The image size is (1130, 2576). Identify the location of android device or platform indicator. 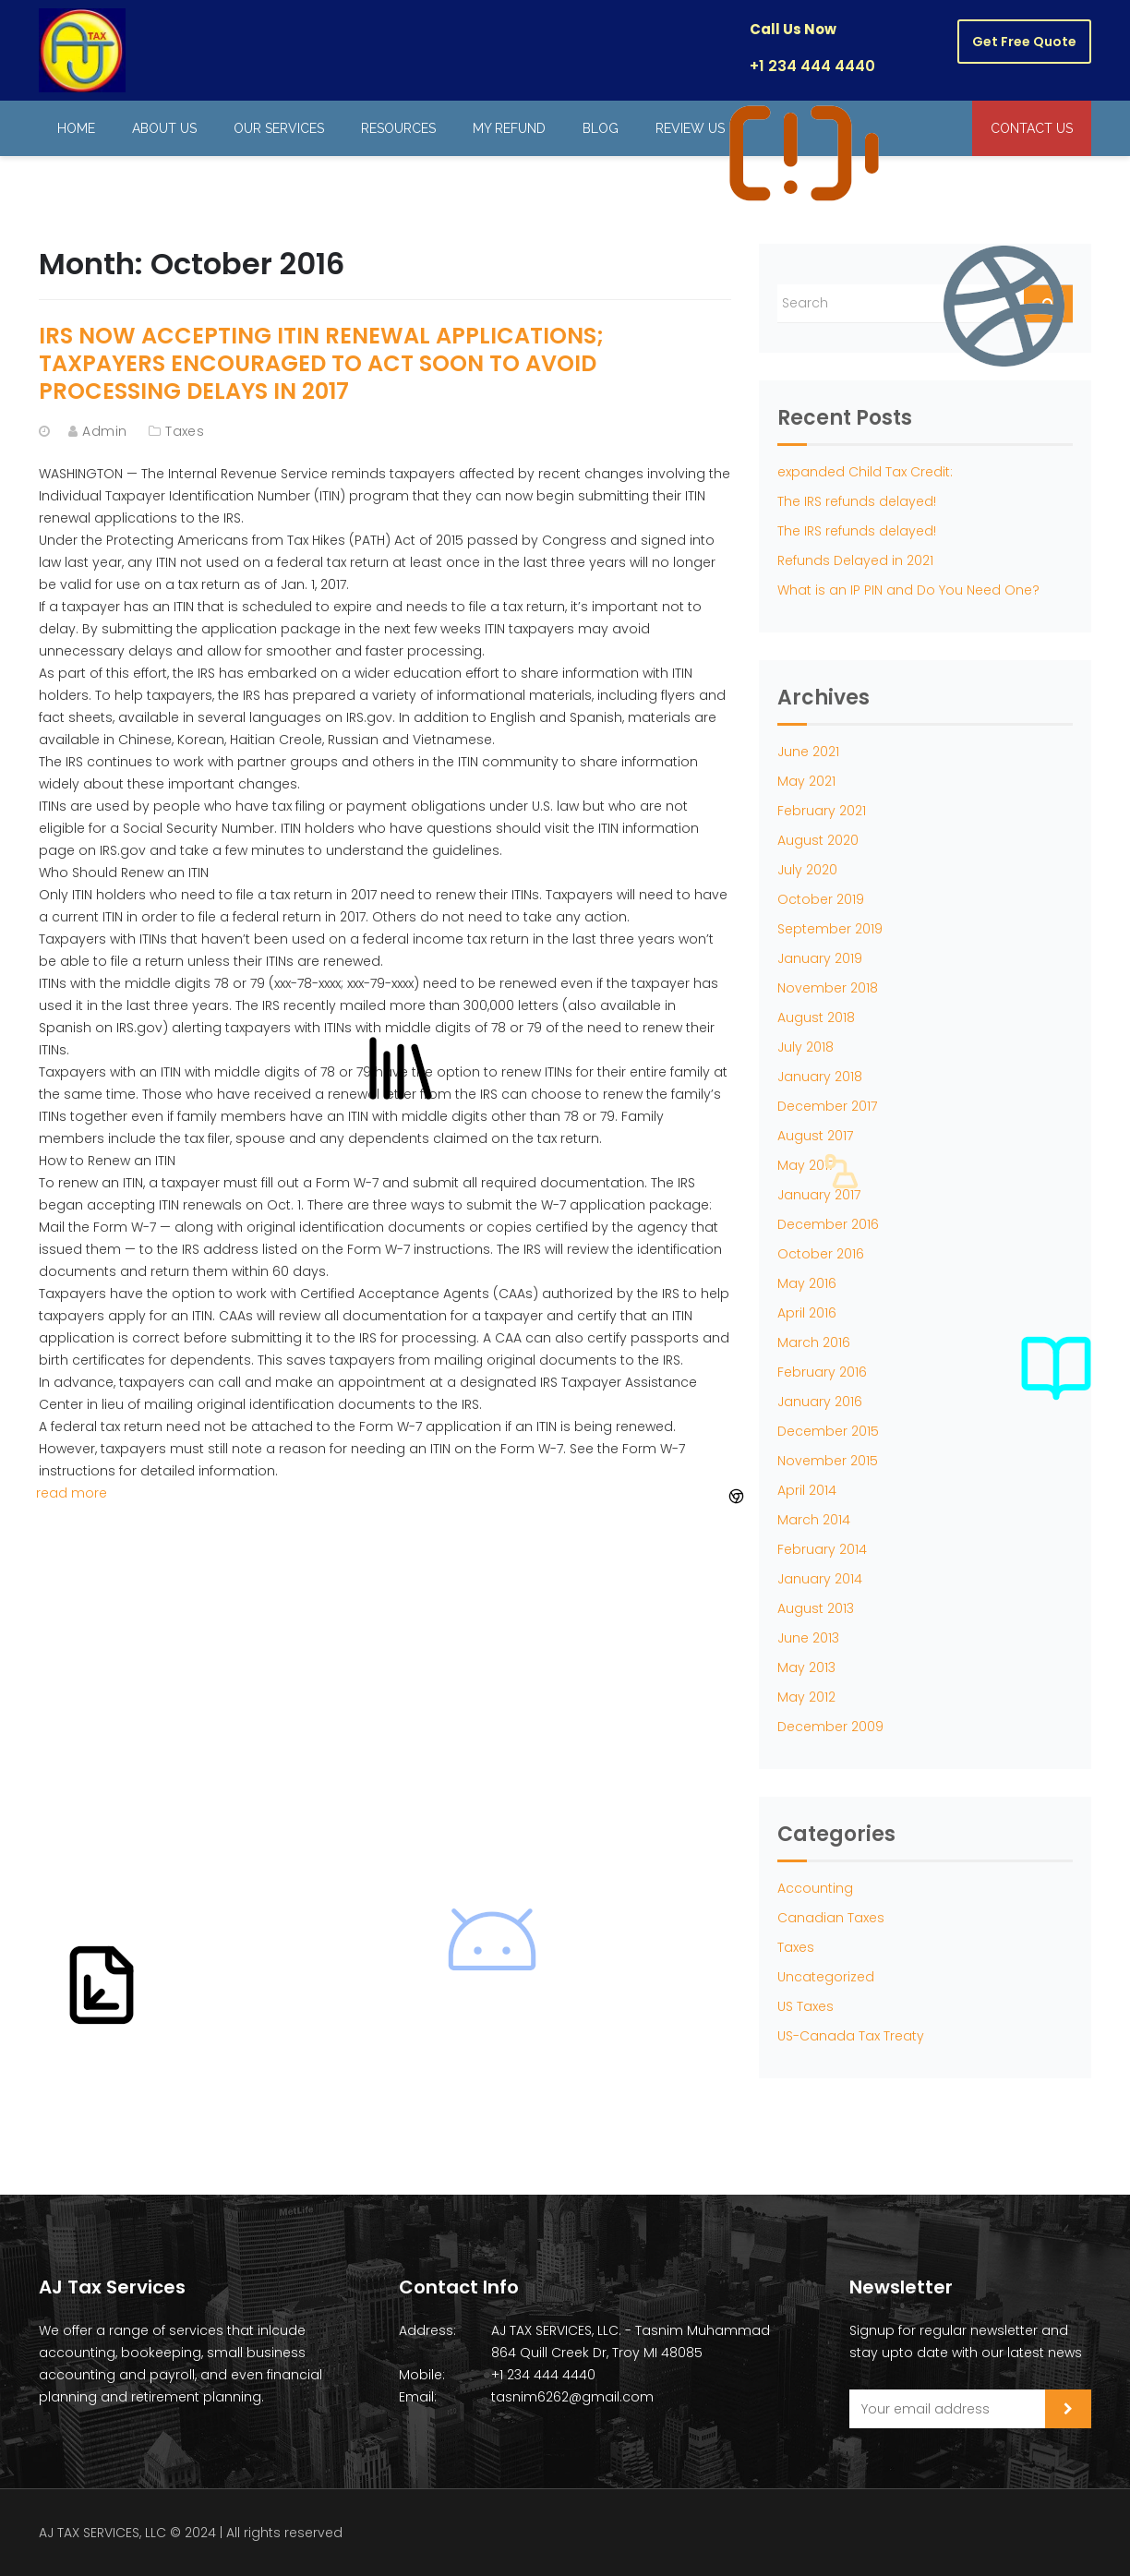
(492, 1943).